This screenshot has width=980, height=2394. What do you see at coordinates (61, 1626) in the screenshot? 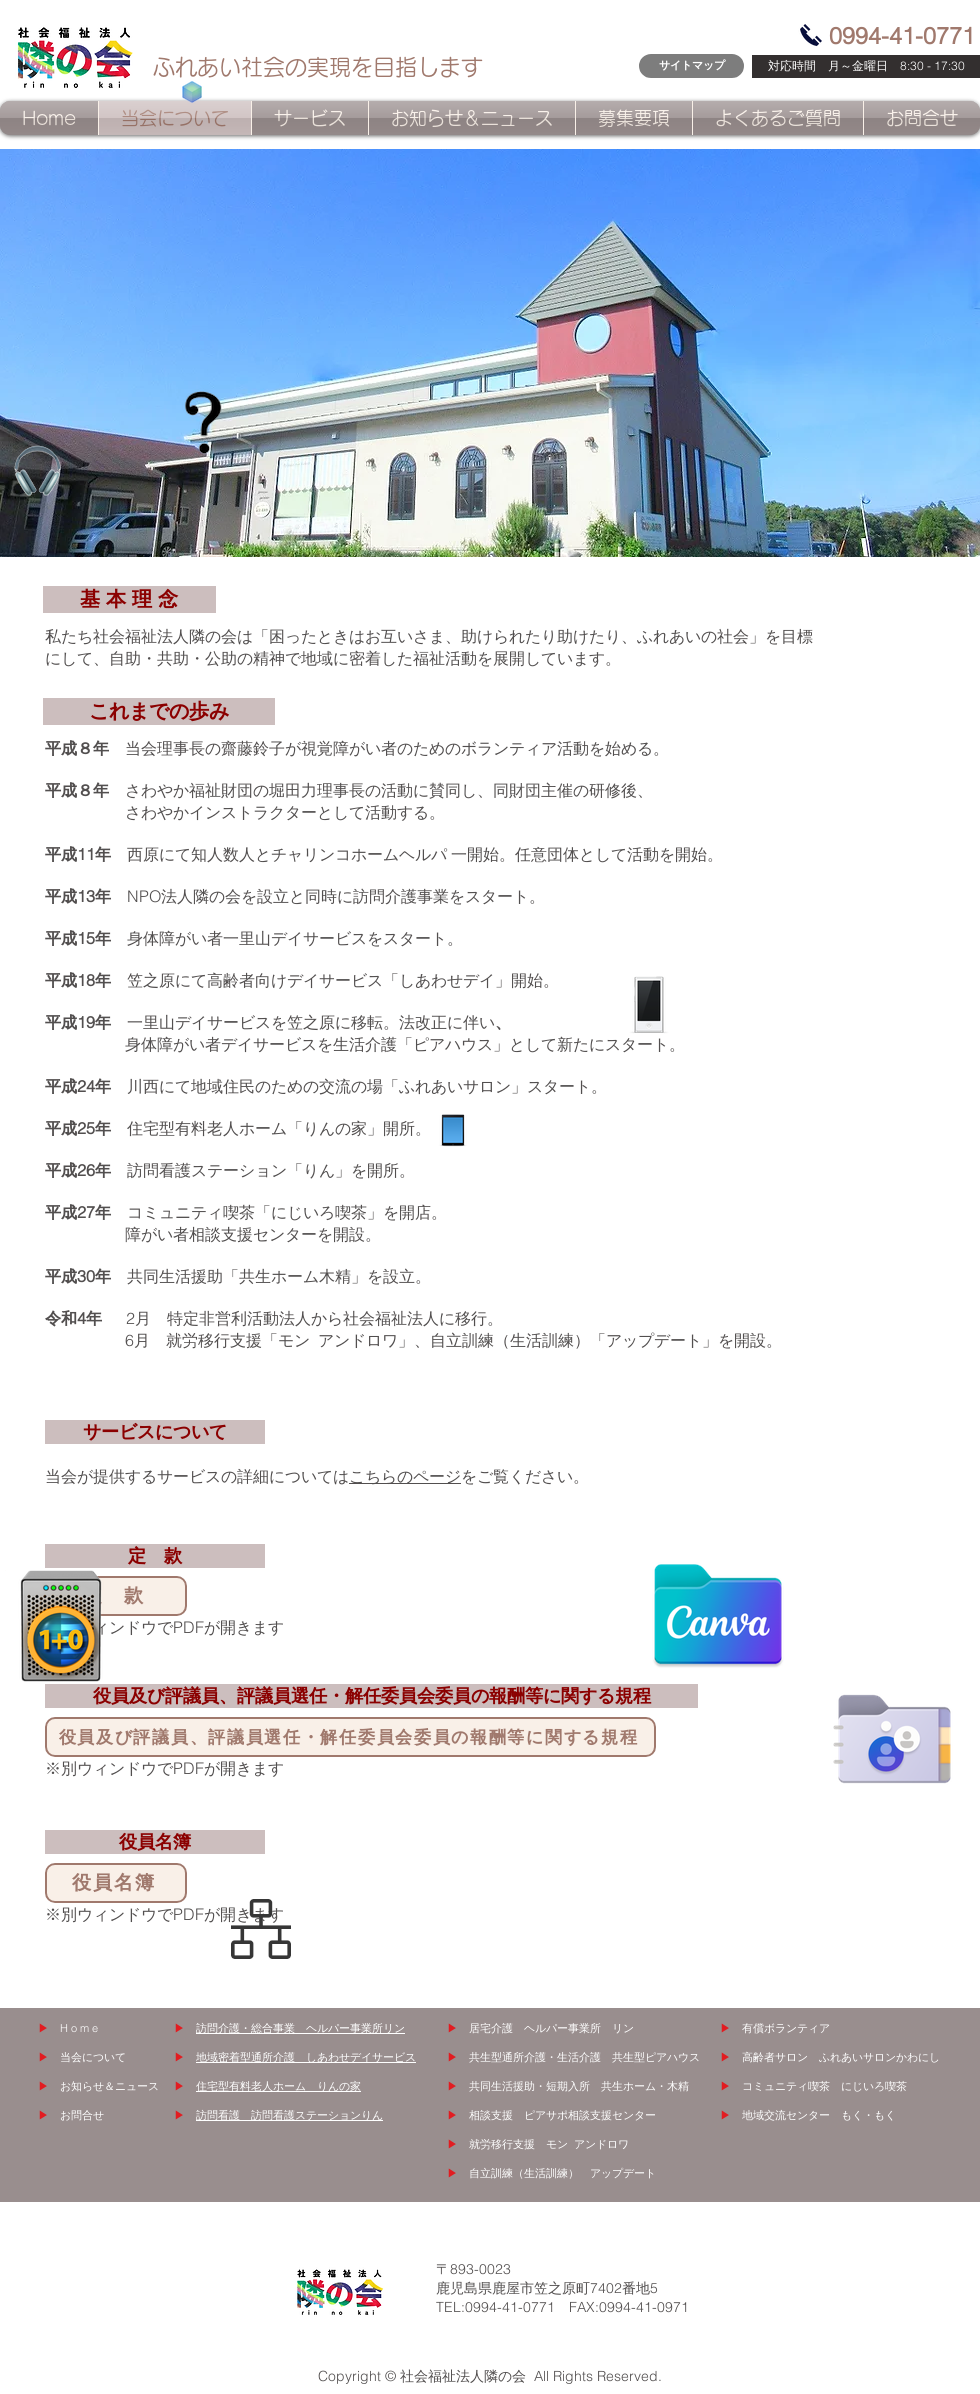
I see `configure RAID 10 storage array settings` at bounding box center [61, 1626].